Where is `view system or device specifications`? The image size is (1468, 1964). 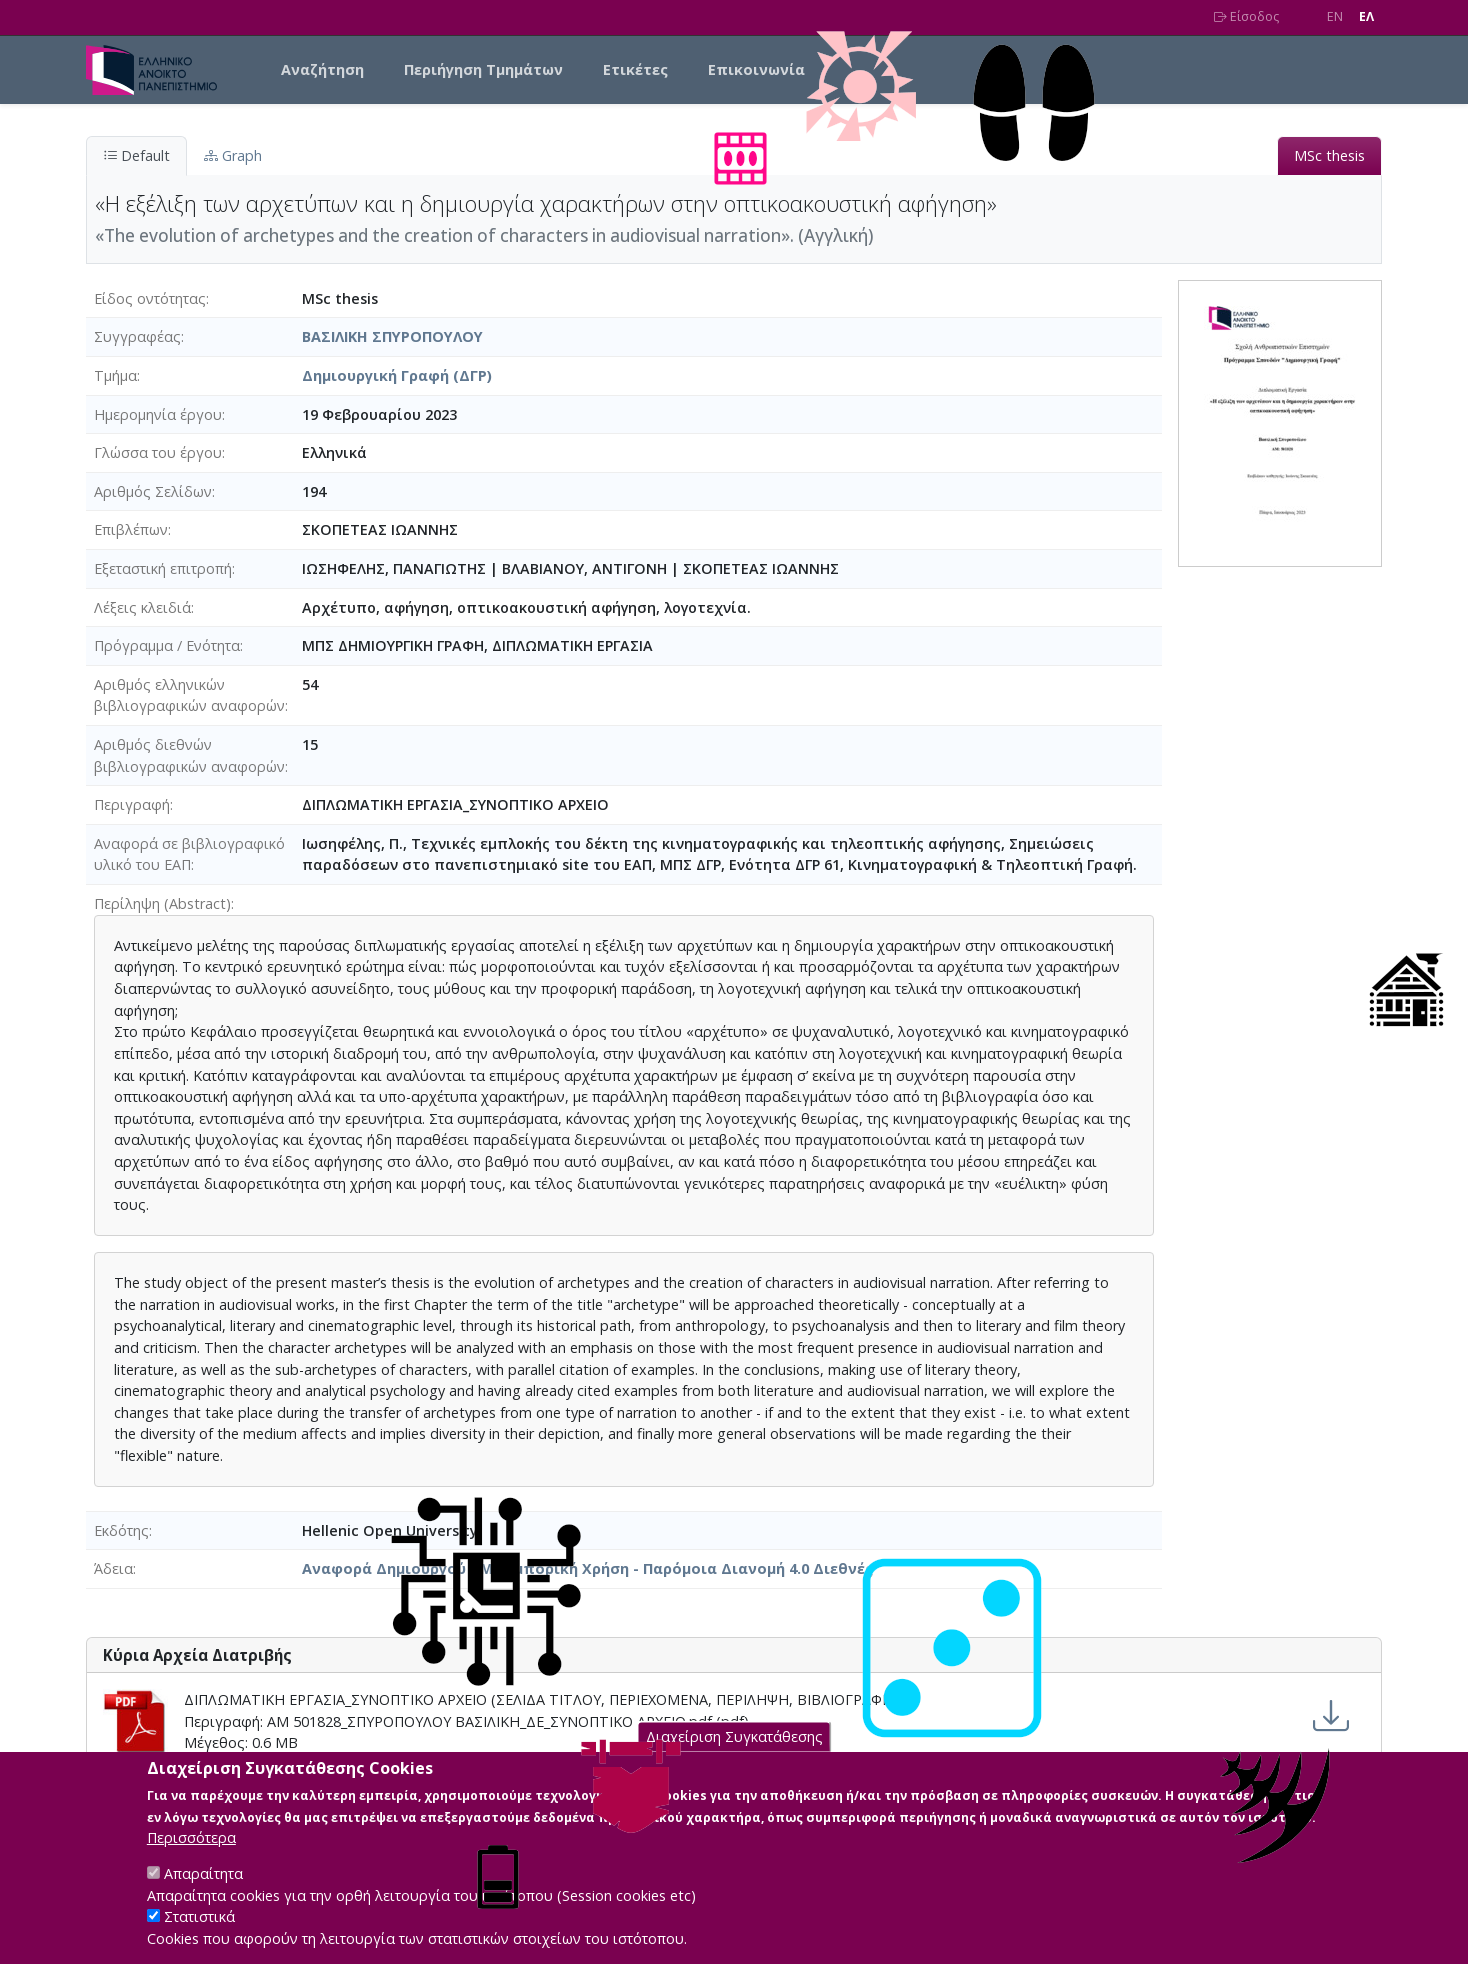
view system or device specifications is located at coordinates (486, 1591).